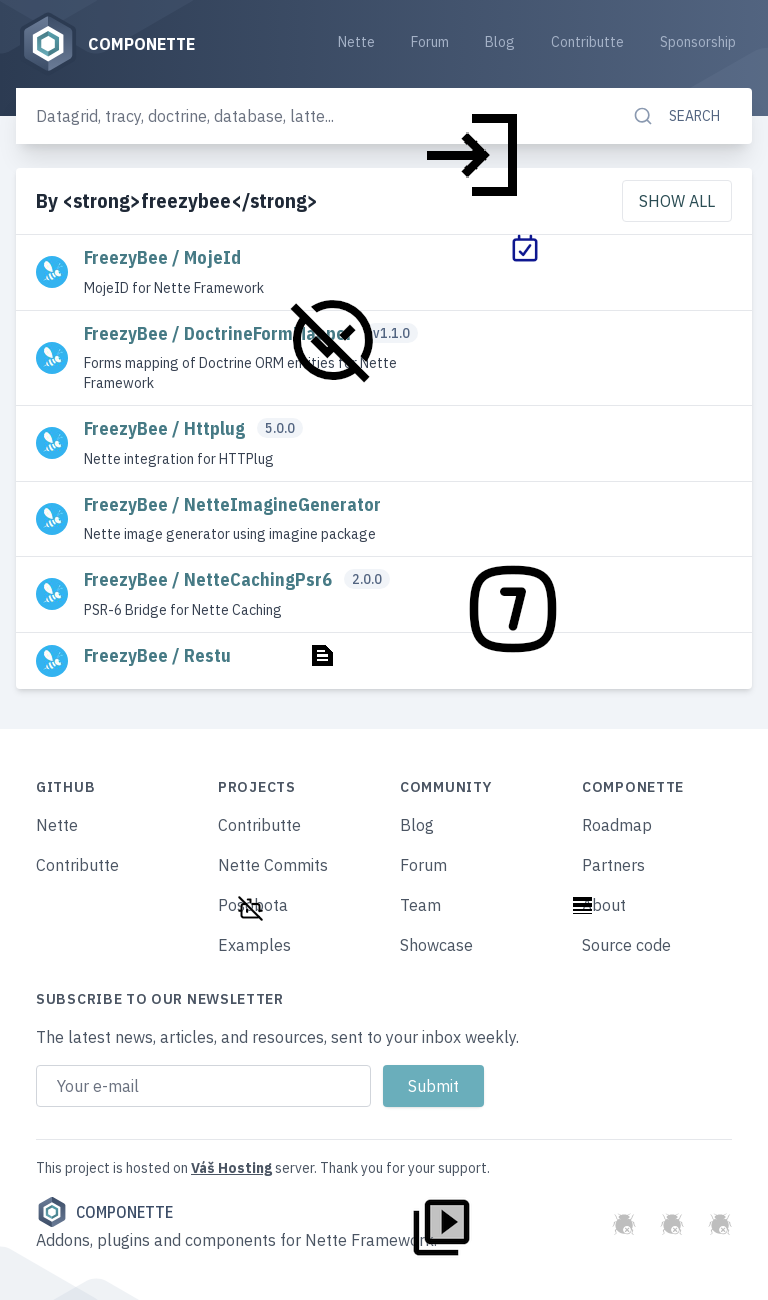 This screenshot has width=768, height=1300. What do you see at coordinates (441, 1227) in the screenshot?
I see `access your video library` at bounding box center [441, 1227].